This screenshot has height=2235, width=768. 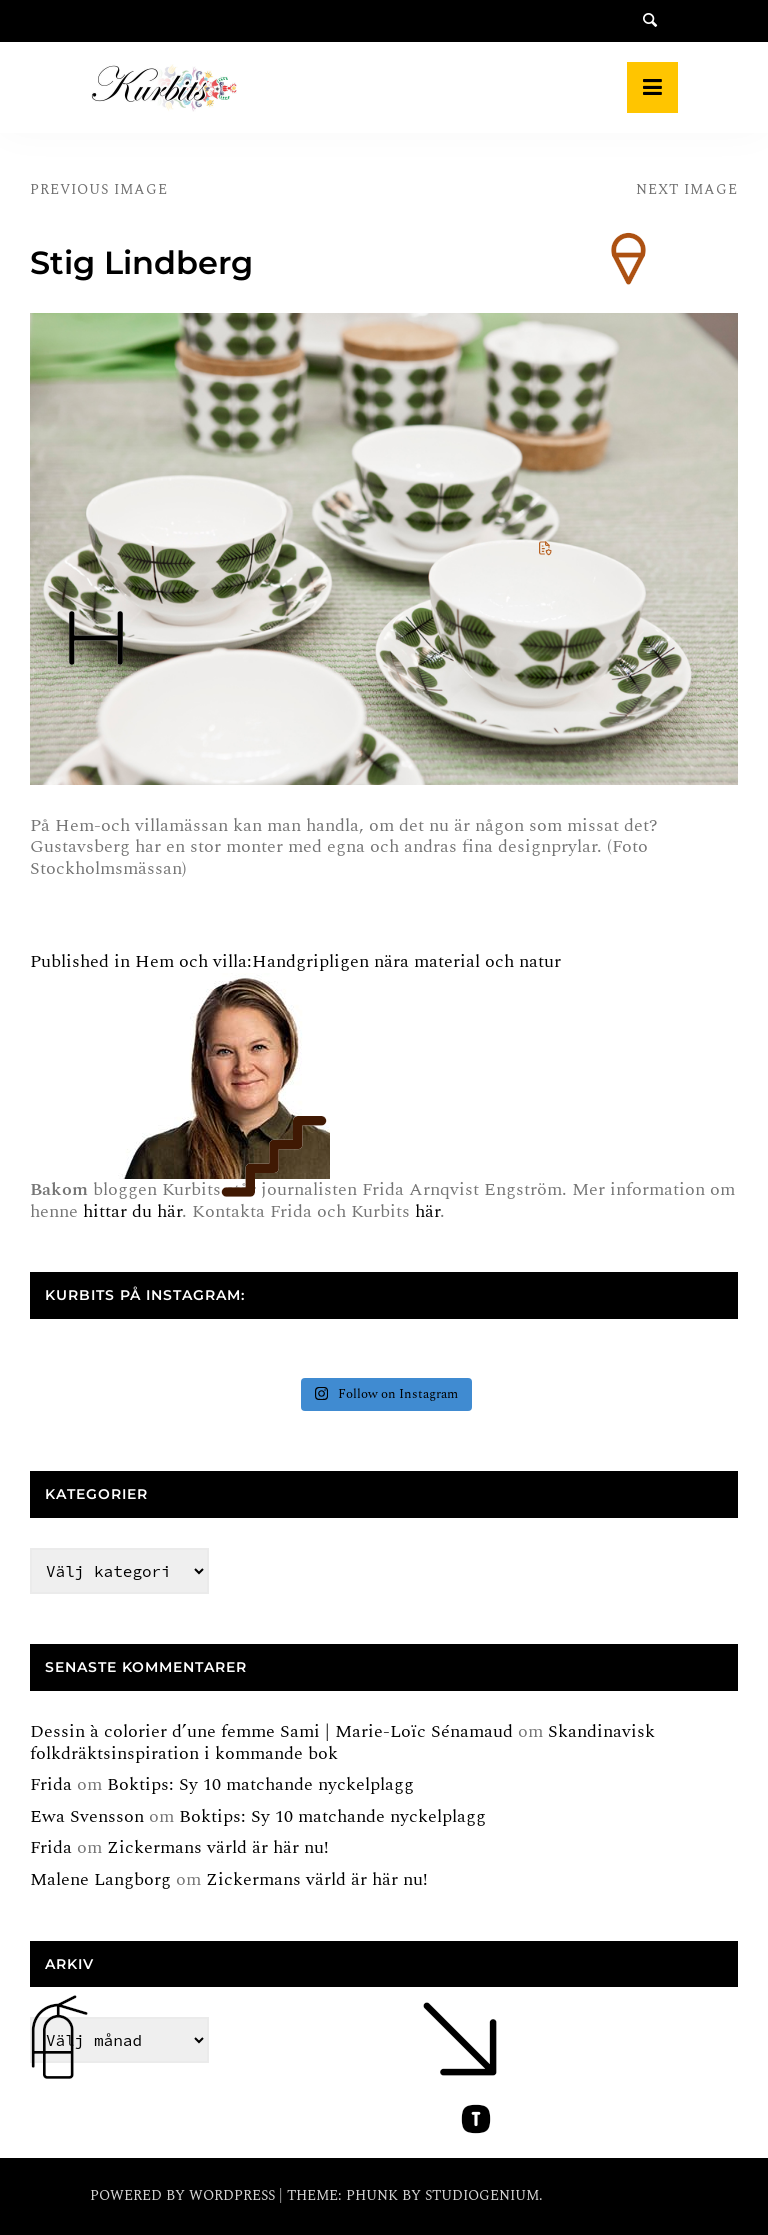 I want to click on navigate to the next item diagonally, so click(x=460, y=2039).